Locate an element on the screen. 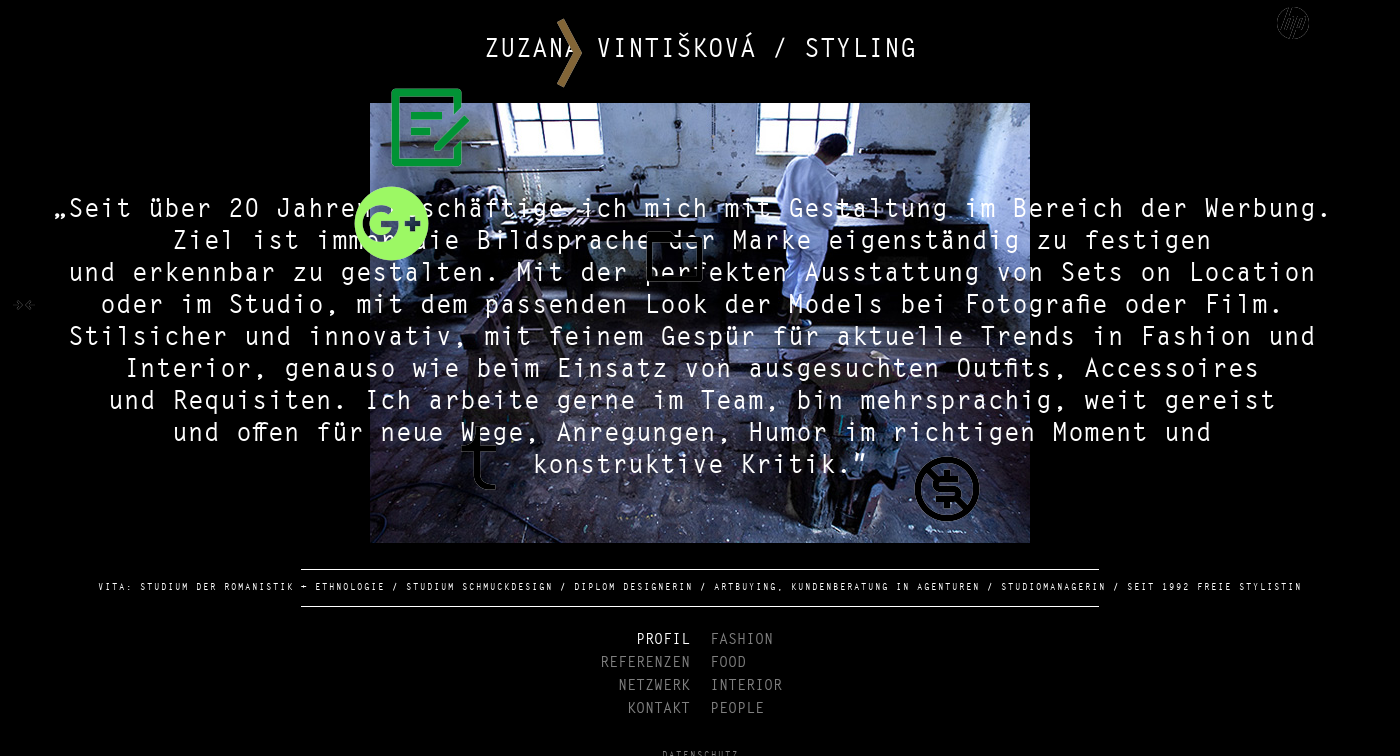  indicates non-commercial use license is located at coordinates (947, 489).